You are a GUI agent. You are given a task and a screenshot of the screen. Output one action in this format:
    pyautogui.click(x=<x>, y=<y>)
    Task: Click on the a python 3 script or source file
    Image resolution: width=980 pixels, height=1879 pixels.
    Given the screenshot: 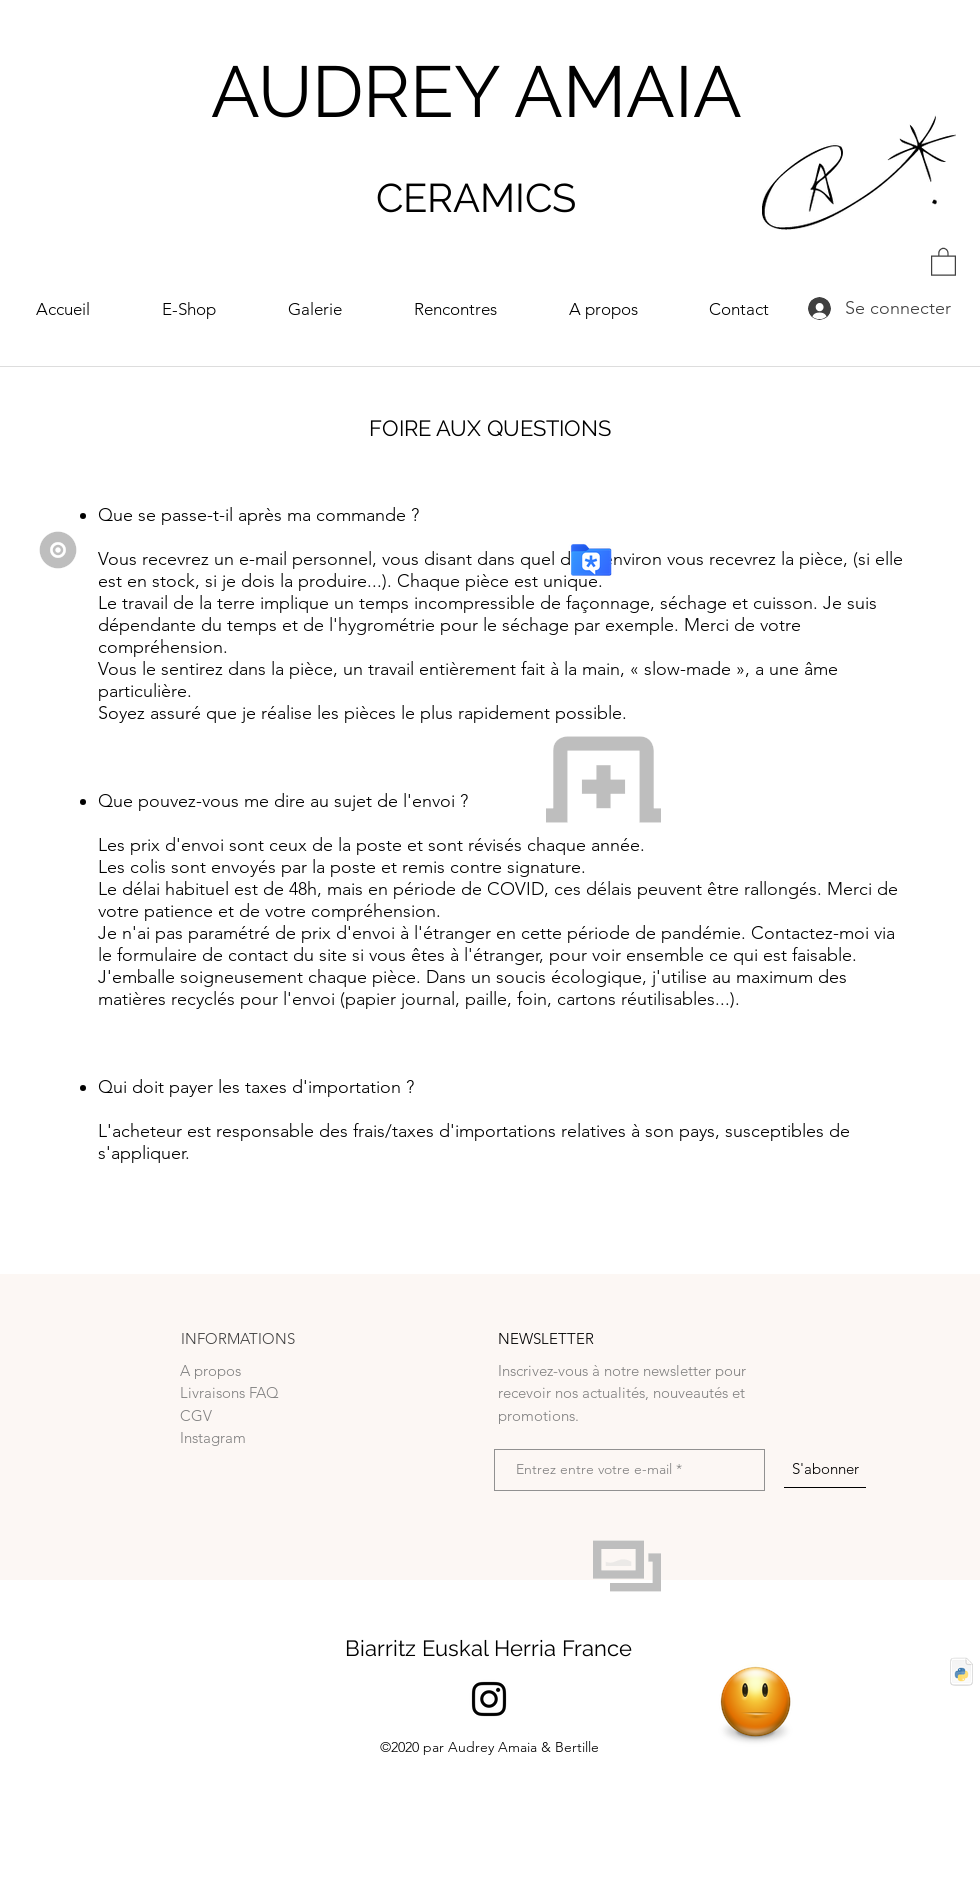 What is the action you would take?
    pyautogui.click(x=961, y=1671)
    